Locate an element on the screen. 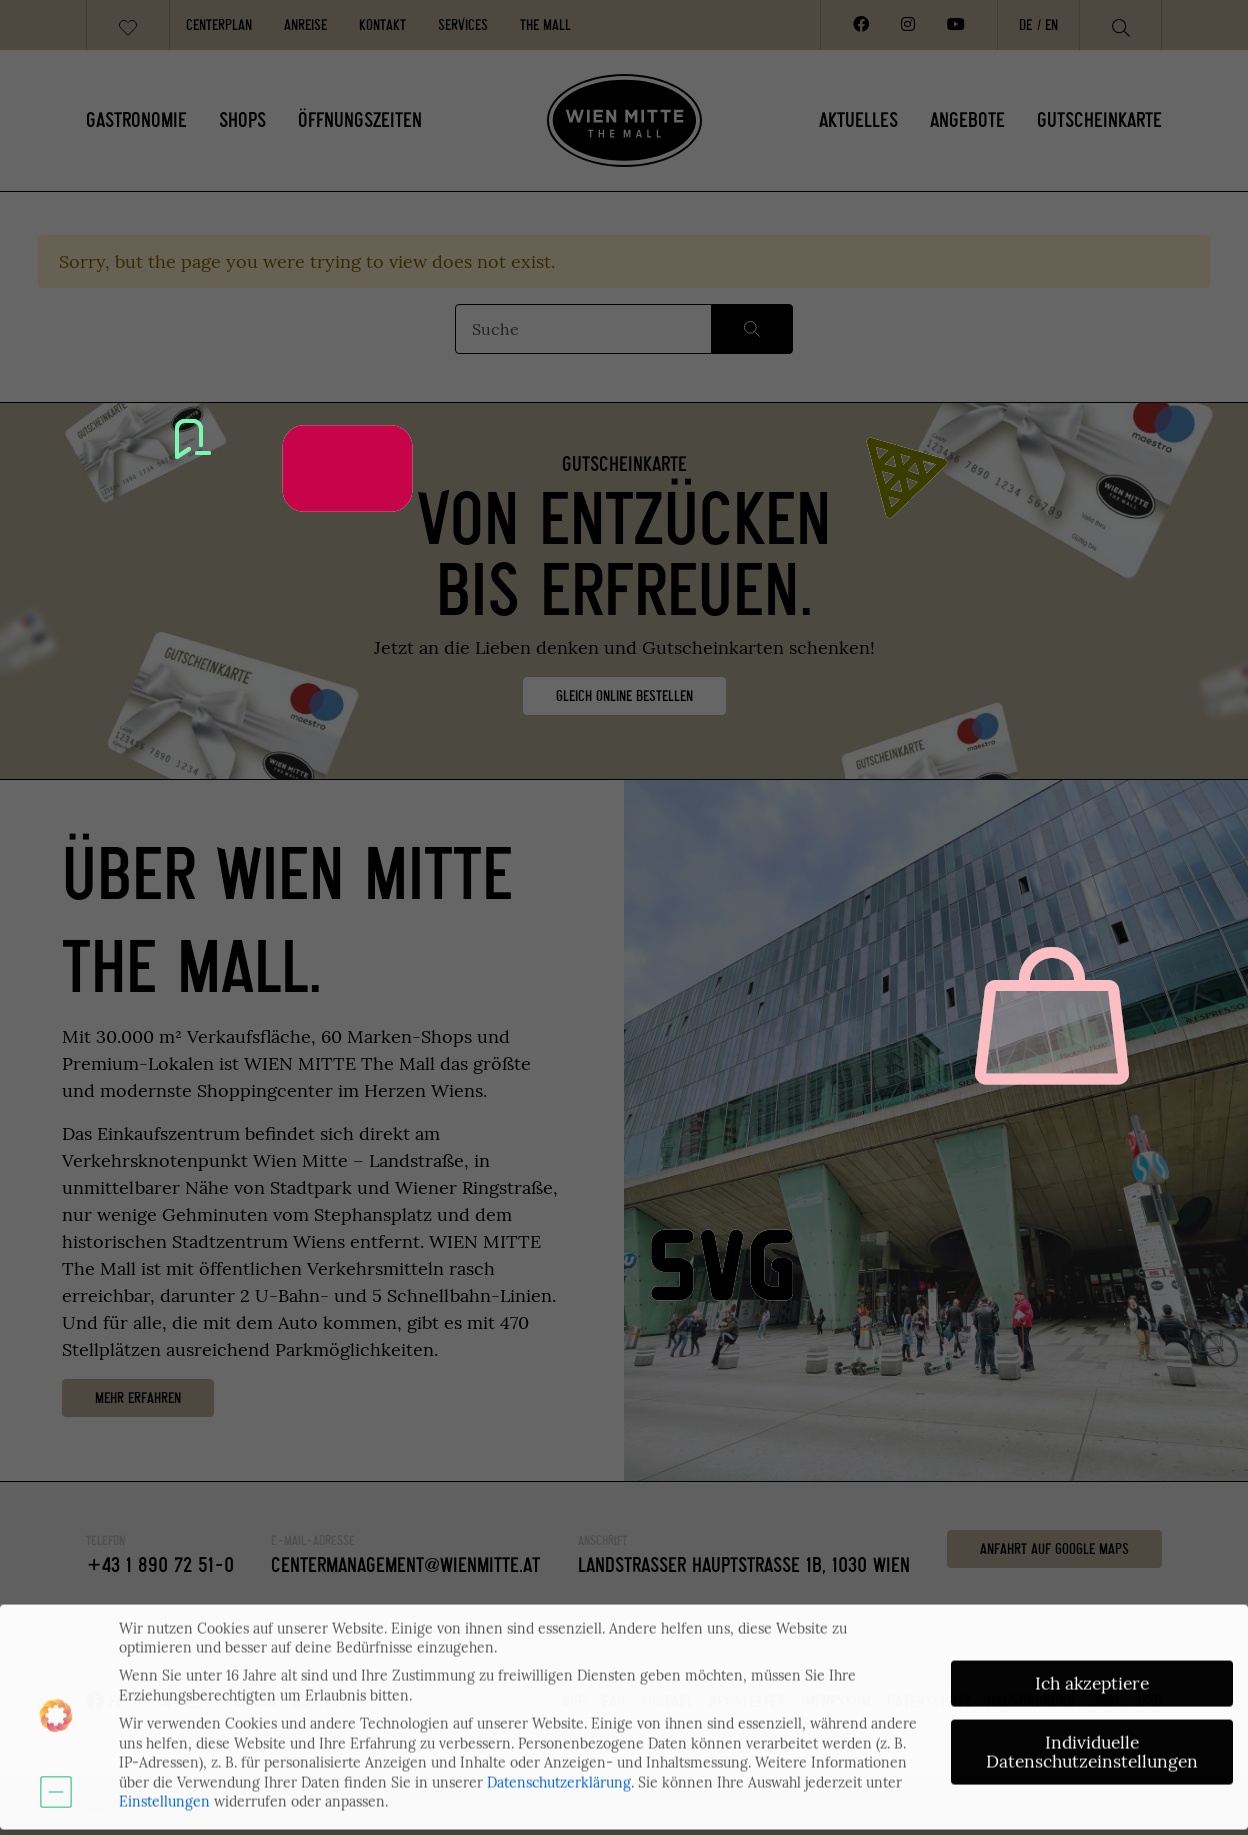 This screenshot has height=1835, width=1248. three.js library or 3D graphics project is located at coordinates (905, 476).